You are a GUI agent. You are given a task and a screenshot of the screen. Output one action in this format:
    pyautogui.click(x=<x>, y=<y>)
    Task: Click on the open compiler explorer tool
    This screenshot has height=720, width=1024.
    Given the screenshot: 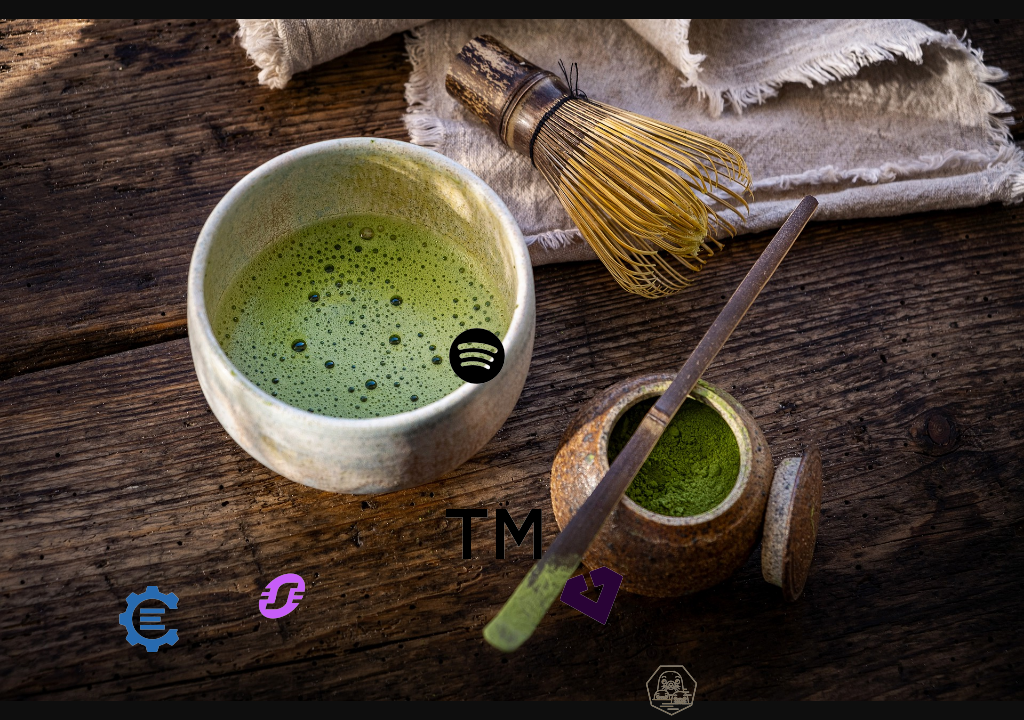 What is the action you would take?
    pyautogui.click(x=149, y=619)
    